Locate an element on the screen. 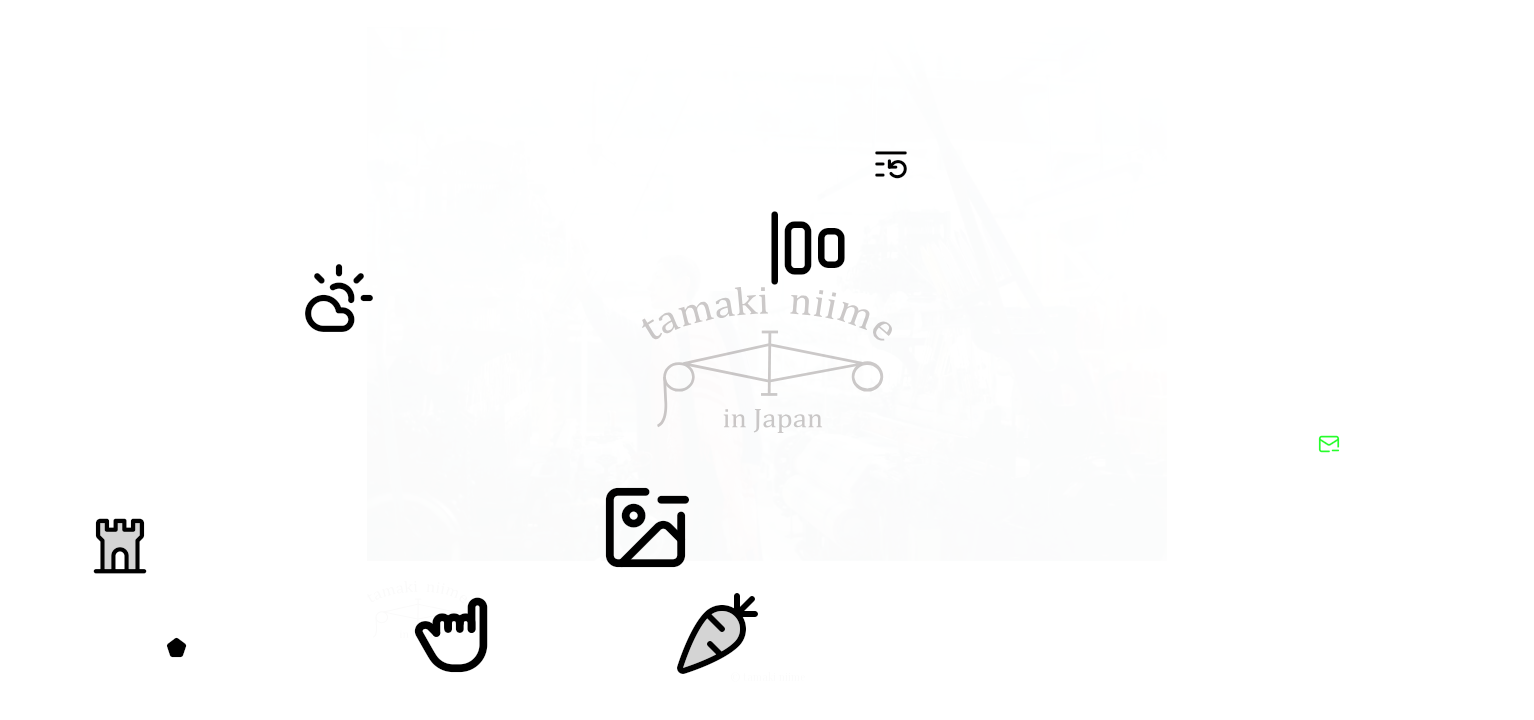 This screenshot has height=720, width=1534. view current weather conditions is located at coordinates (339, 298).